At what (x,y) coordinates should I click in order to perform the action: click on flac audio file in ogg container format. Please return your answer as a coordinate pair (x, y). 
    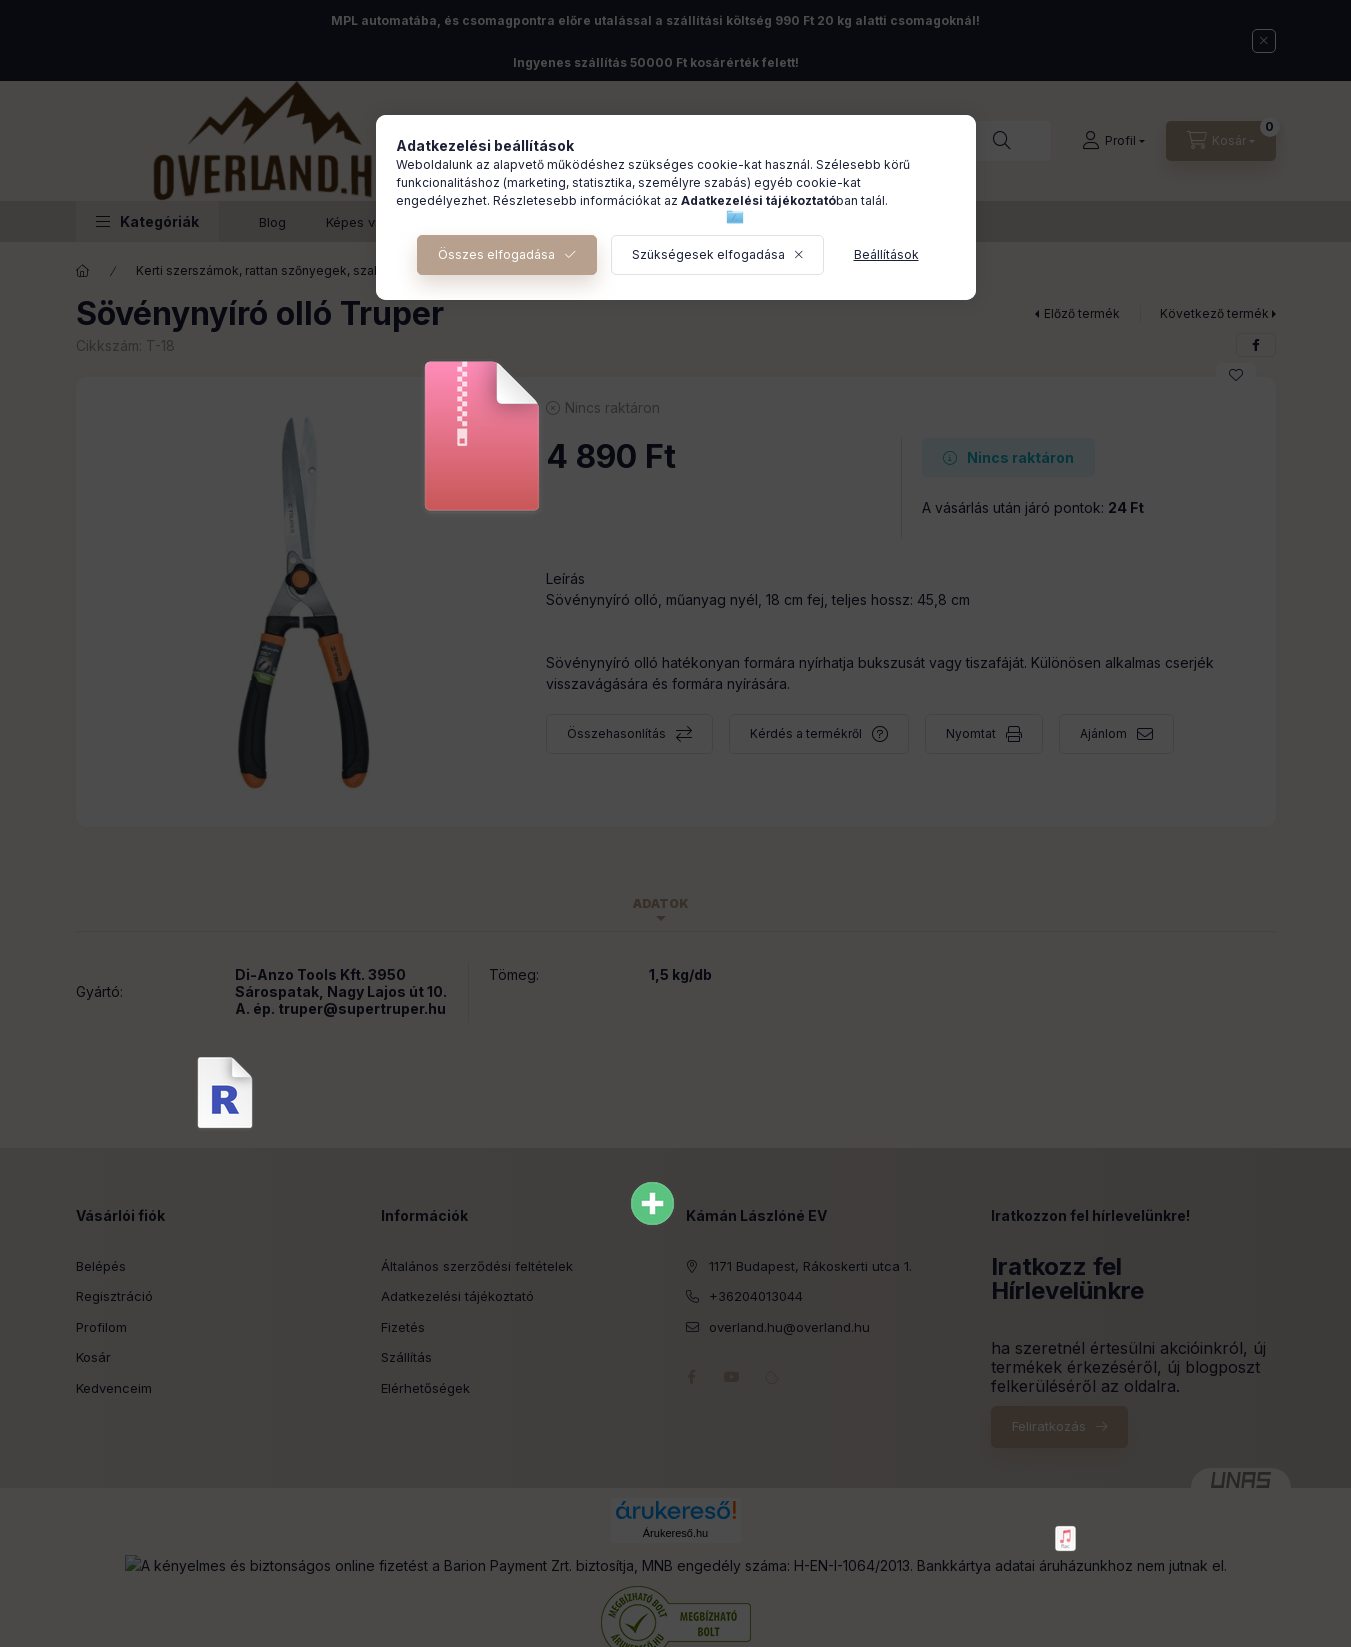
    Looking at the image, I should click on (1065, 1538).